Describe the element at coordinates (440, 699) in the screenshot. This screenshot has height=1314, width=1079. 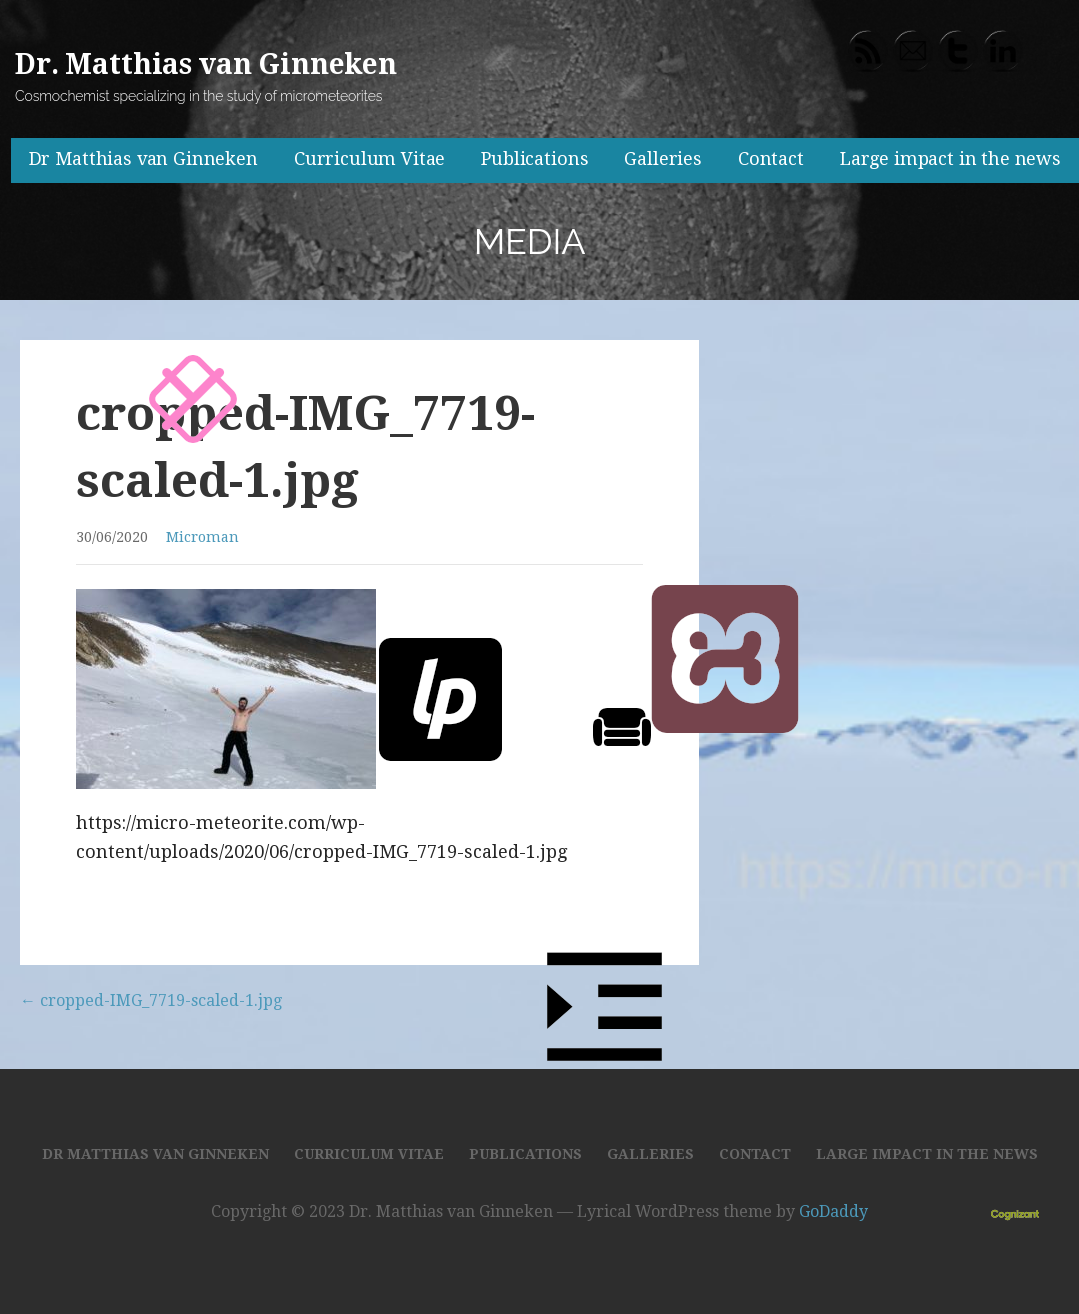
I see `link to Liberapay donation page` at that location.